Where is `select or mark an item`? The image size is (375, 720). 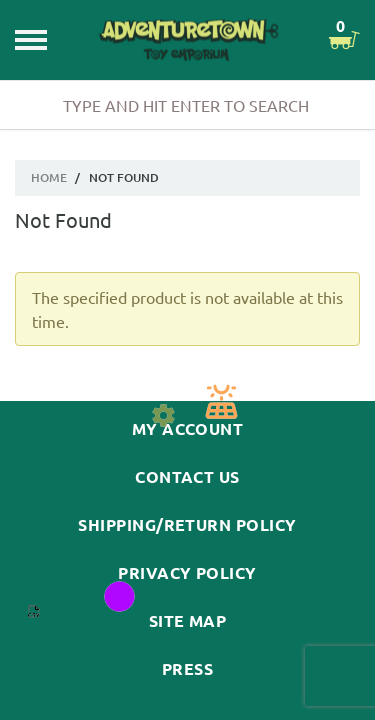
select or mark an item is located at coordinates (119, 596).